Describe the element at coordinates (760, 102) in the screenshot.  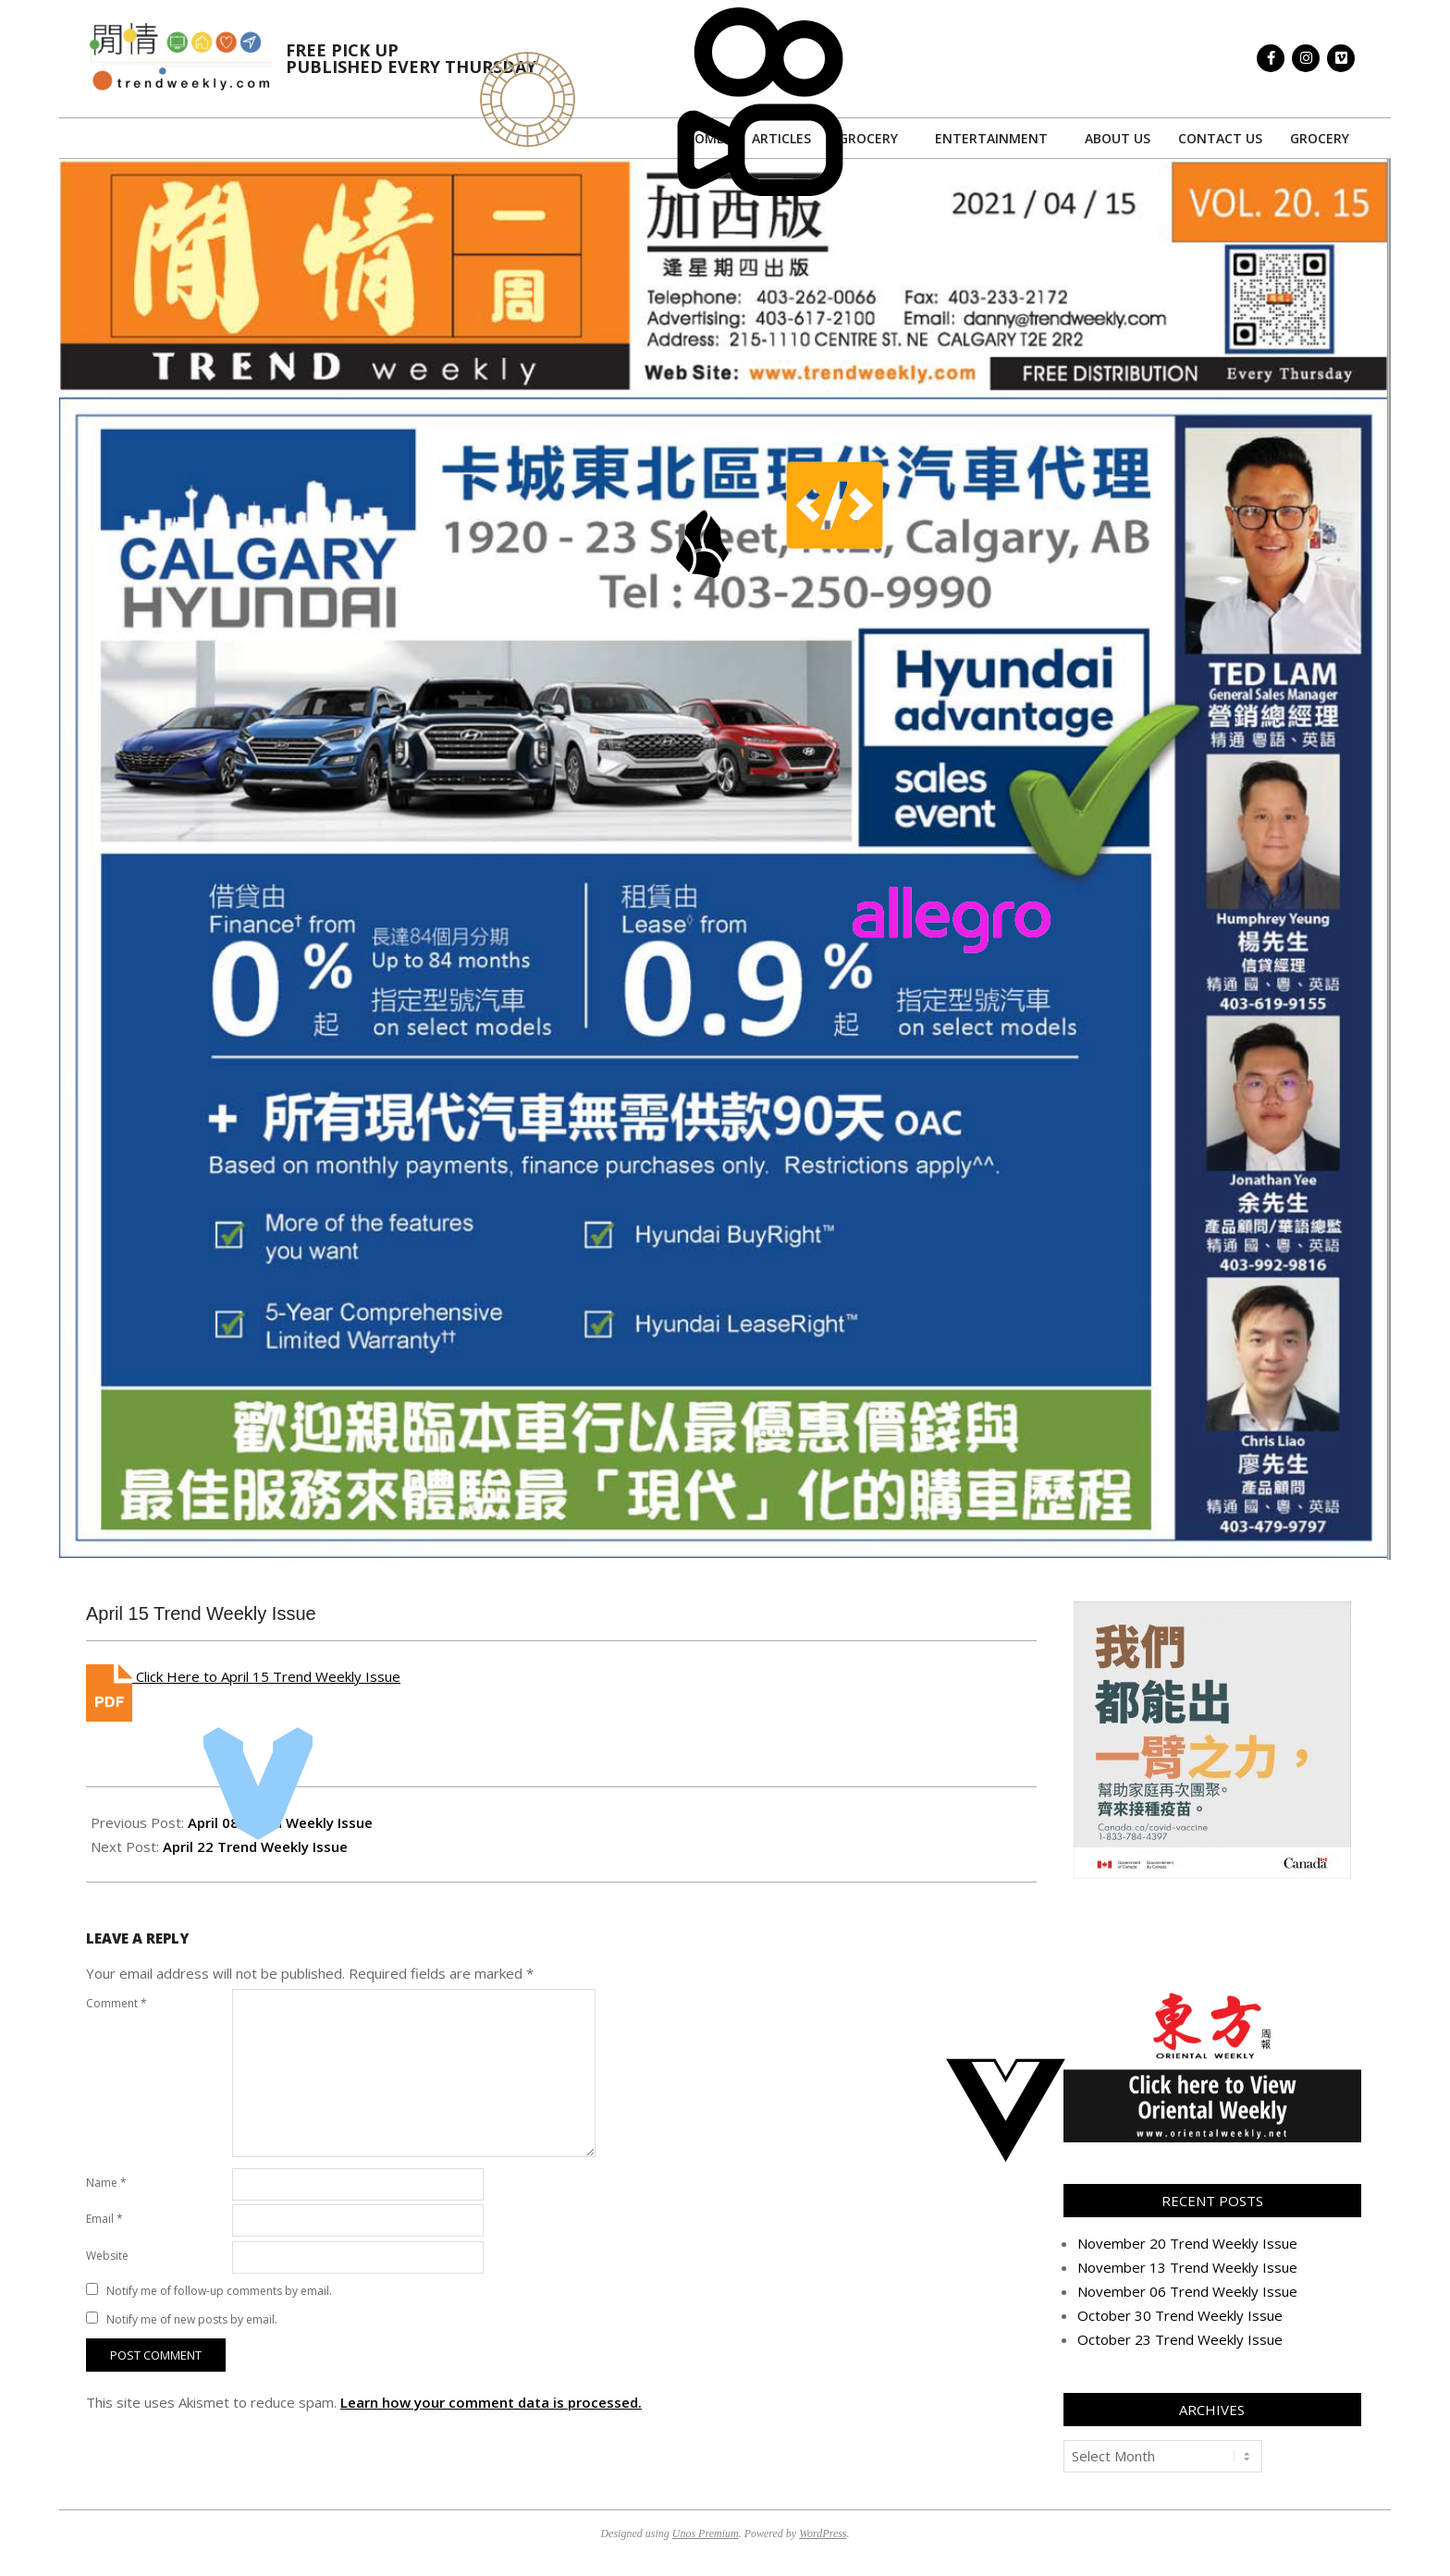
I see `open the Kuaishou app` at that location.